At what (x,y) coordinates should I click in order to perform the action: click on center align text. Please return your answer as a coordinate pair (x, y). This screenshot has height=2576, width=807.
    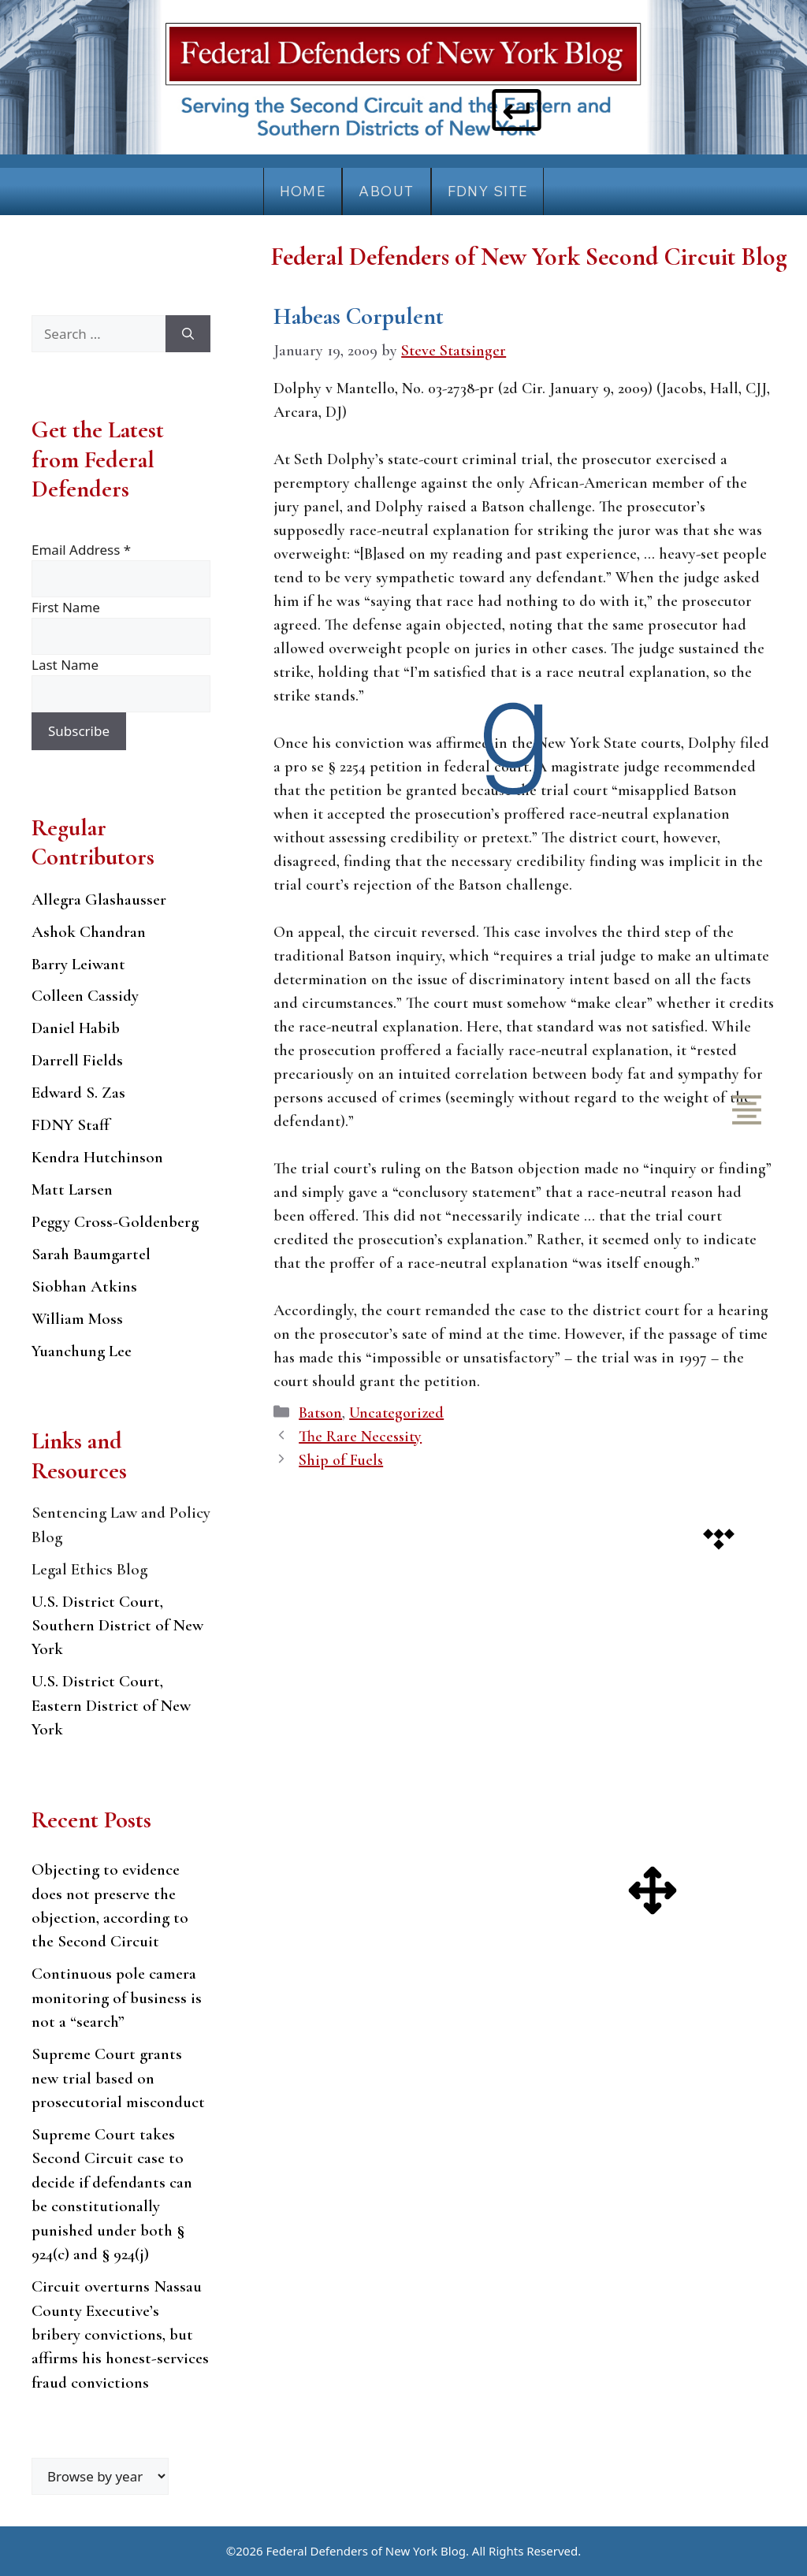
    Looking at the image, I should click on (746, 1110).